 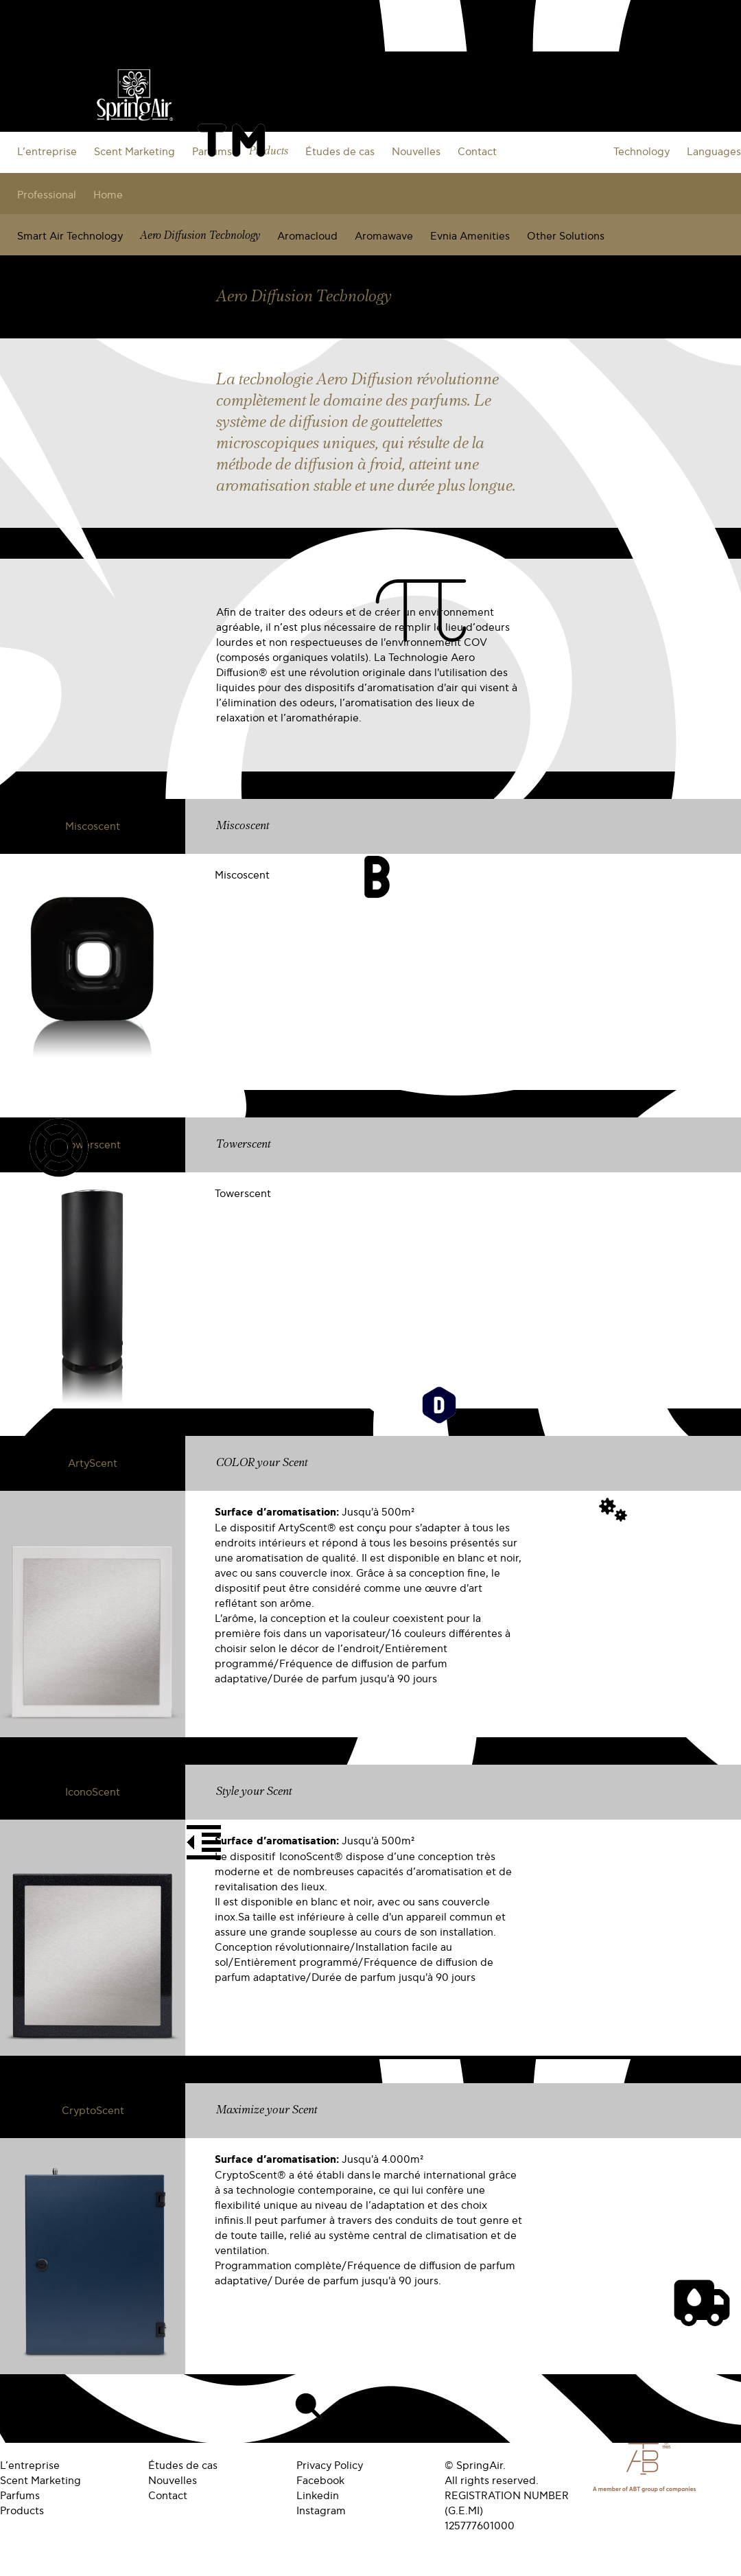 What do you see at coordinates (59, 1148) in the screenshot?
I see `access help or support center` at bounding box center [59, 1148].